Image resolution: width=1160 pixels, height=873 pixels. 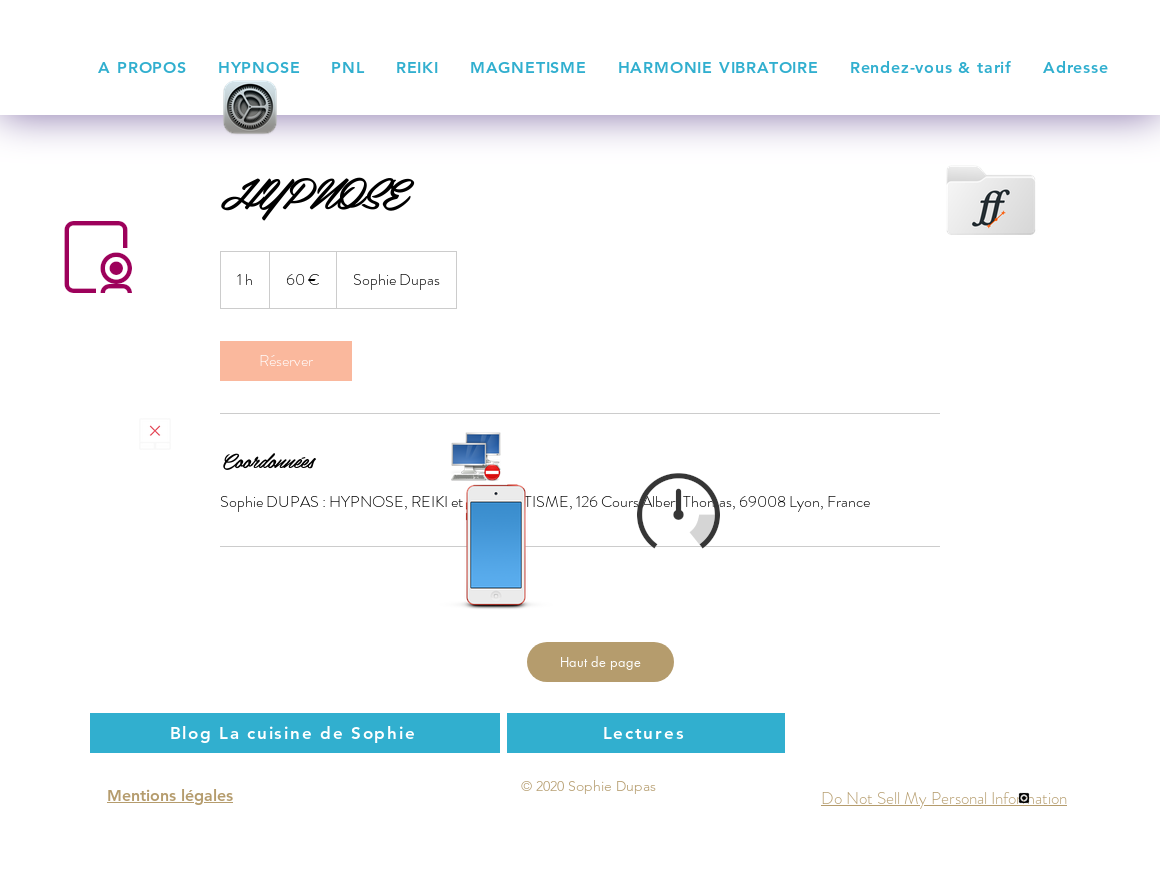 I want to click on open system settings or preferences, so click(x=250, y=107).